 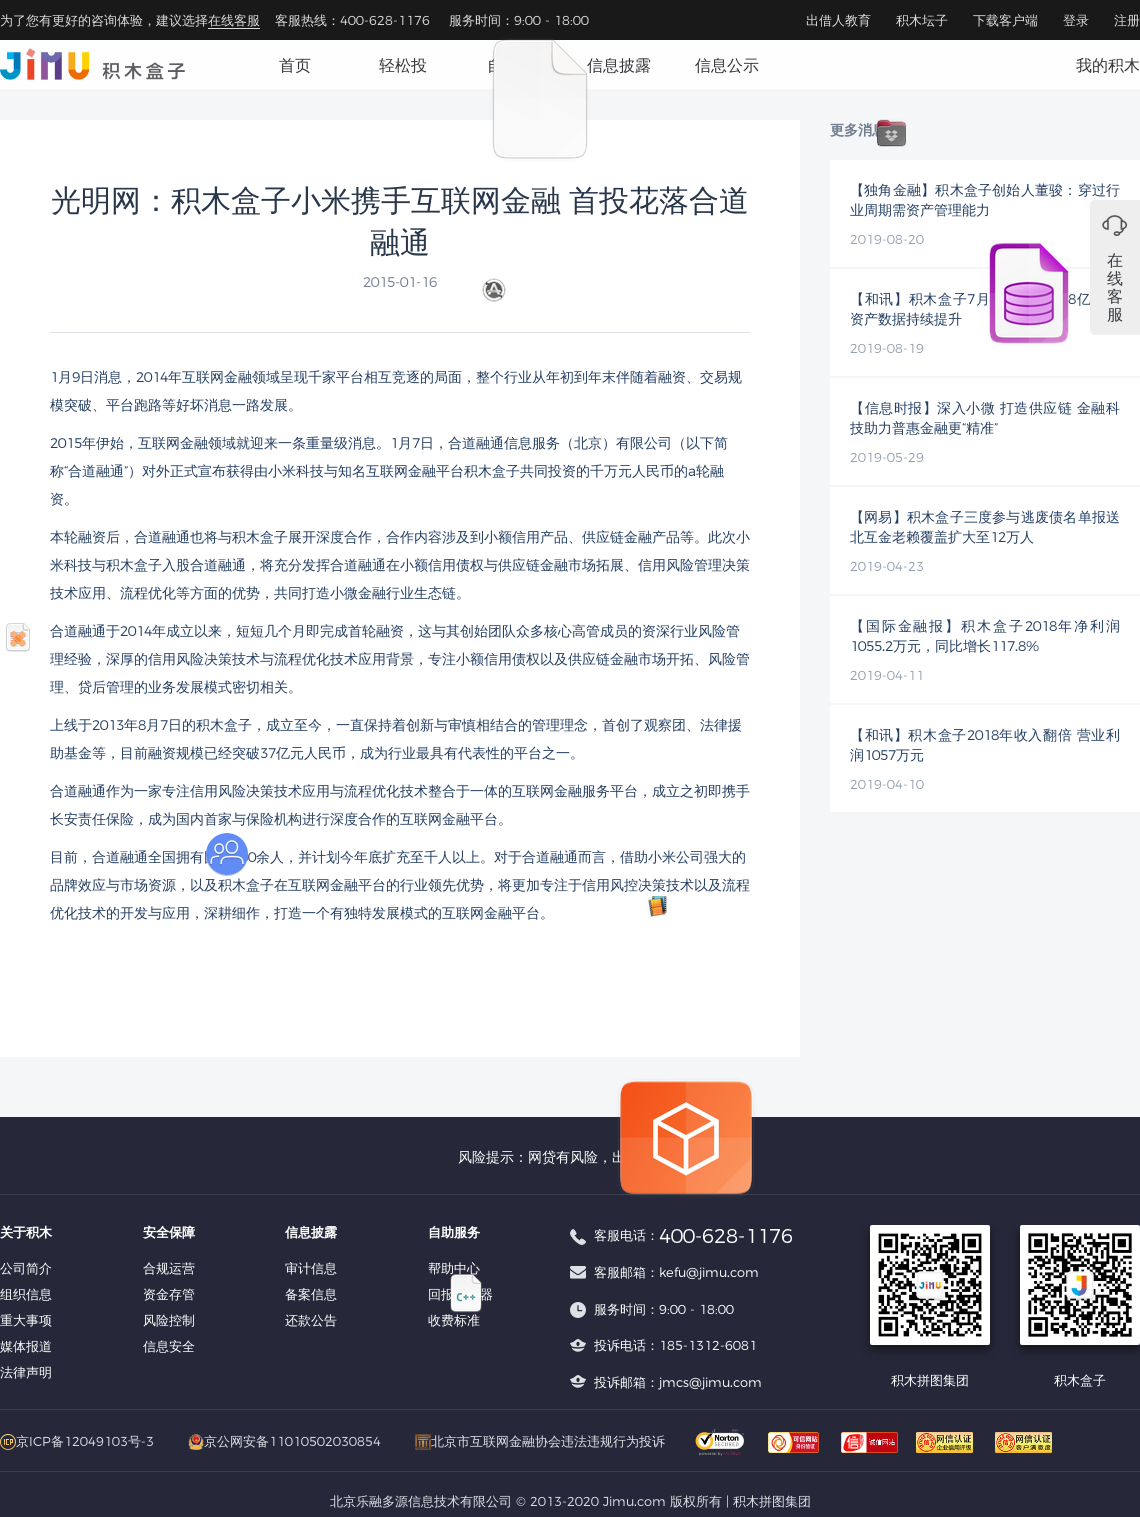 What do you see at coordinates (891, 132) in the screenshot?
I see `open your dropbox folder` at bounding box center [891, 132].